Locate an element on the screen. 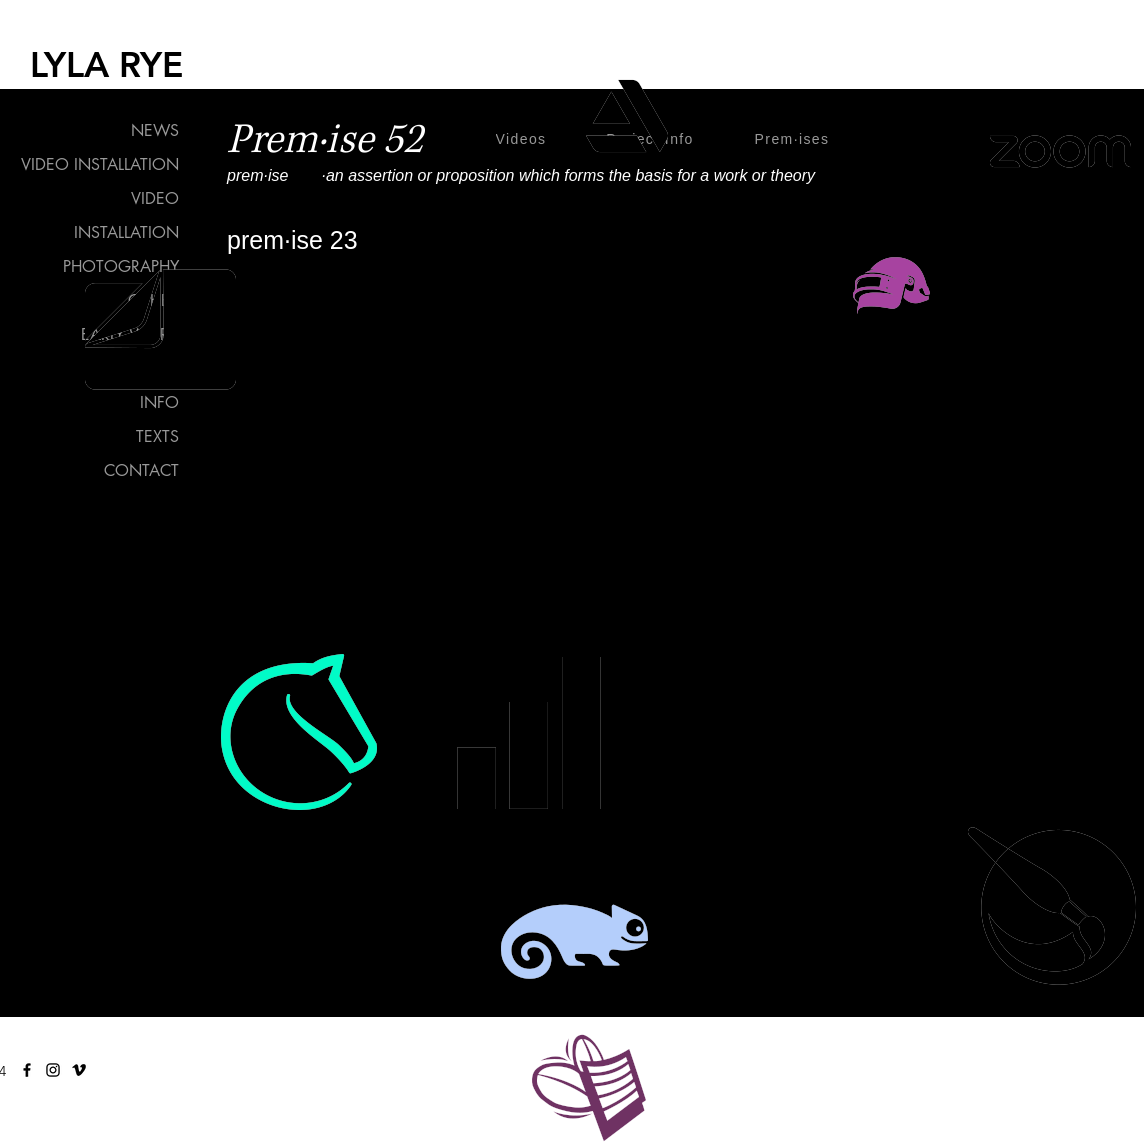 The height and width of the screenshot is (1146, 1144). open the lichess chess platform is located at coordinates (299, 732).